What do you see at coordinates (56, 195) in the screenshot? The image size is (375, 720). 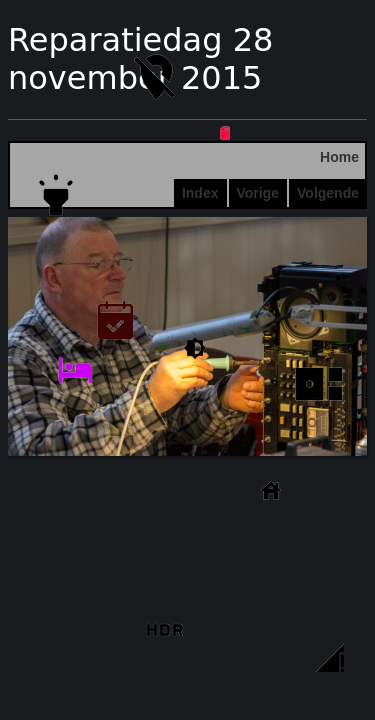 I see `highlight selected text` at bounding box center [56, 195].